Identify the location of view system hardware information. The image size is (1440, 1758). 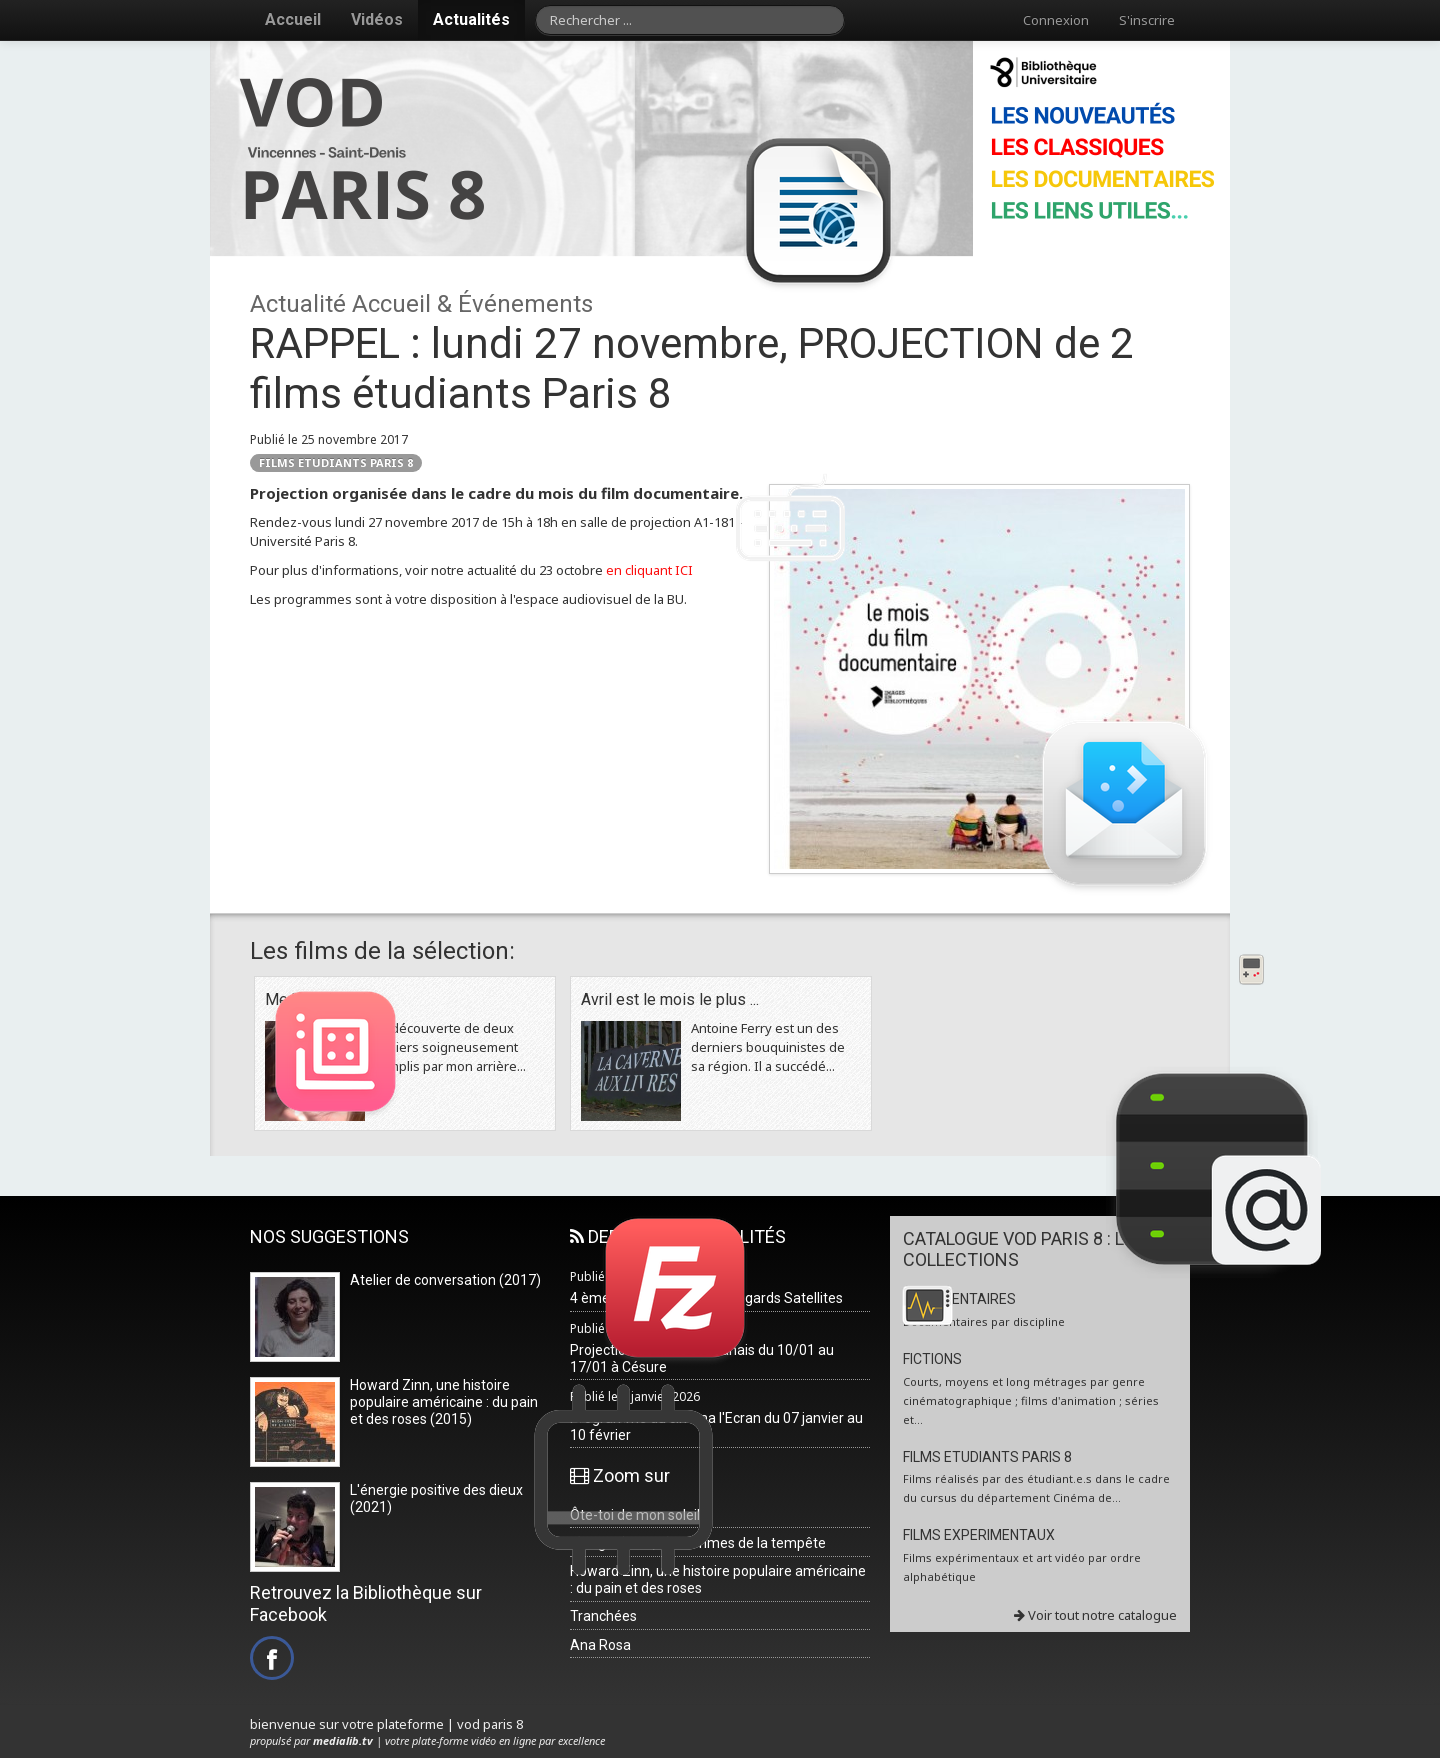
(623, 1473).